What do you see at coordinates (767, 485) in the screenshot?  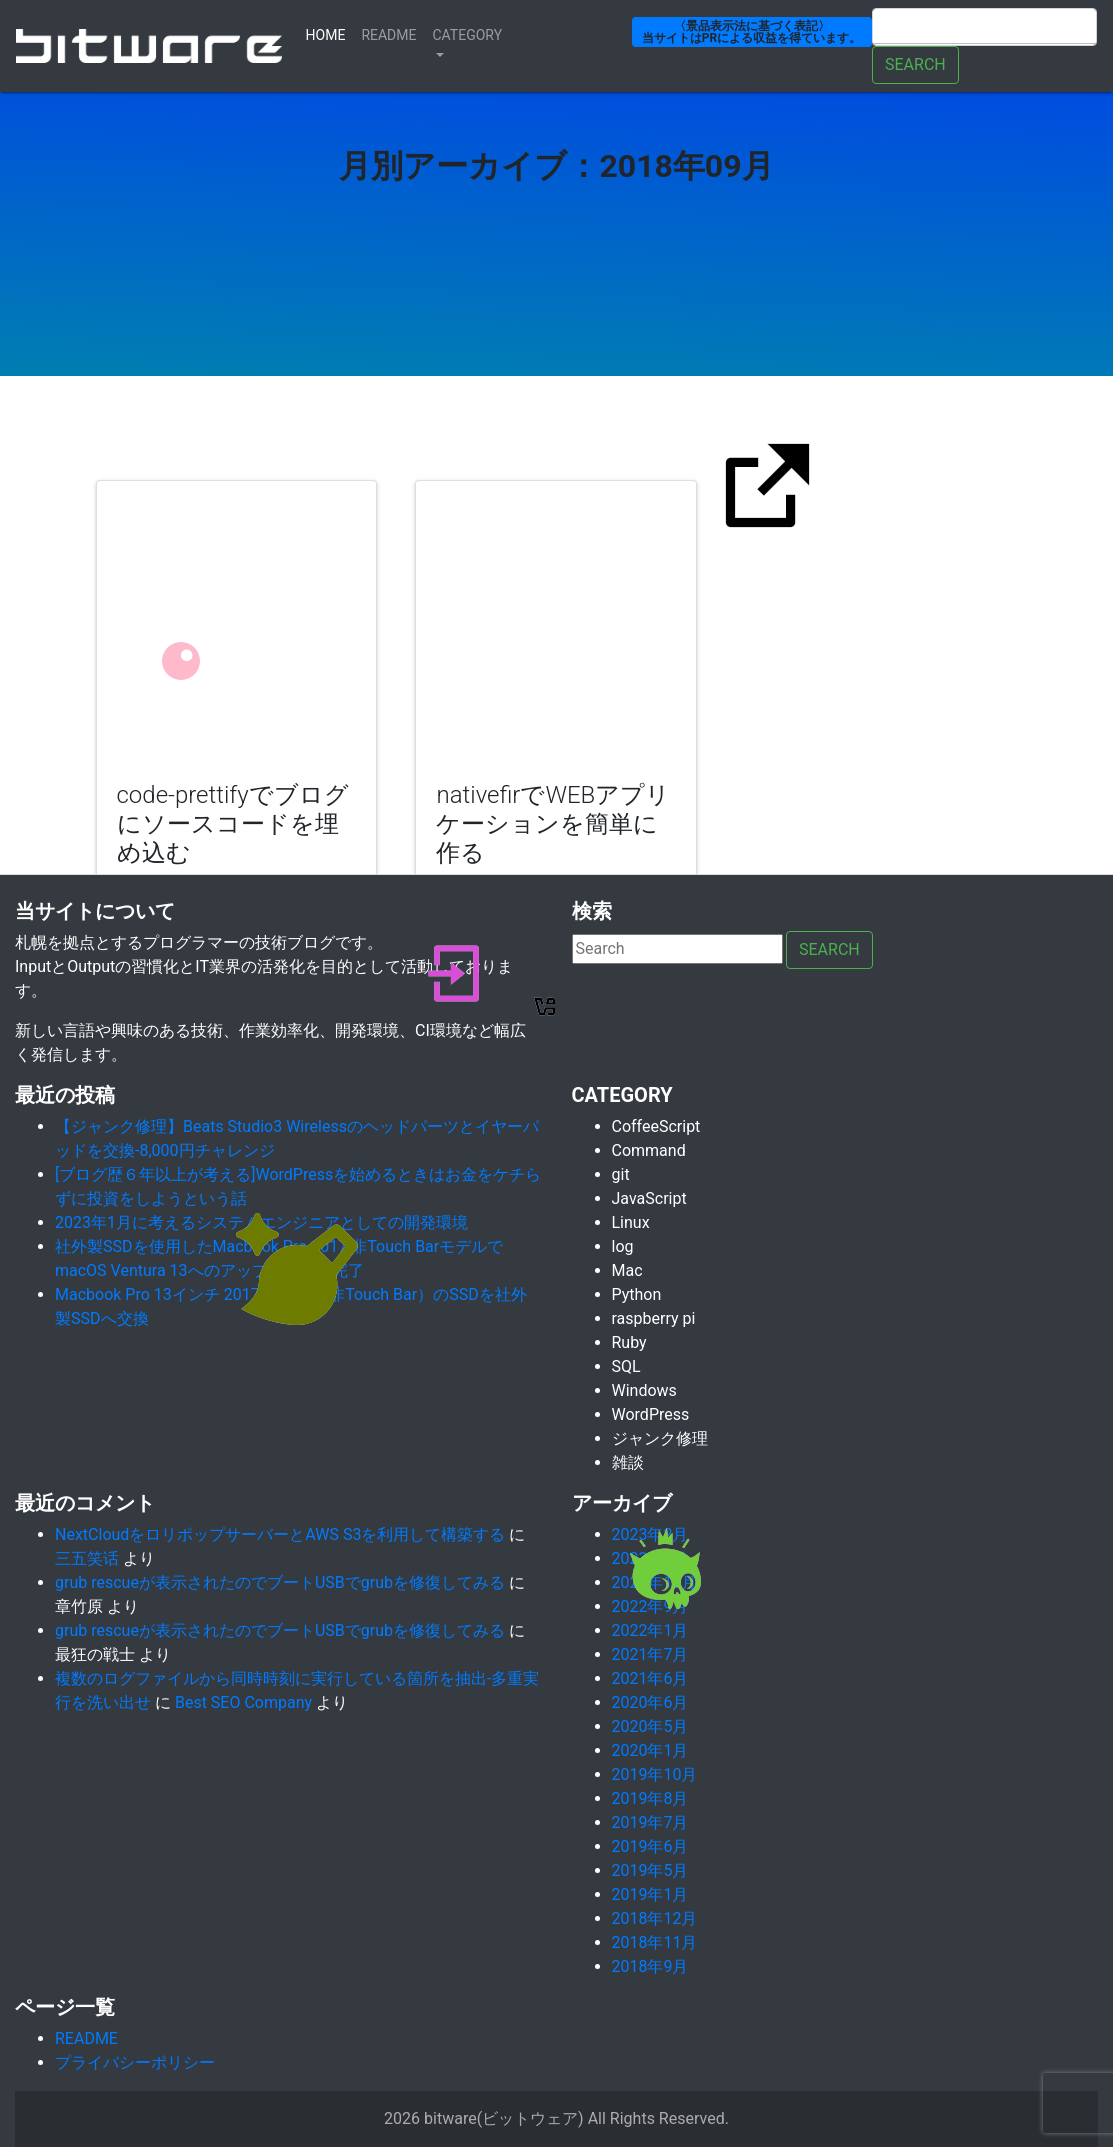 I see `open link in a new tab or window` at bounding box center [767, 485].